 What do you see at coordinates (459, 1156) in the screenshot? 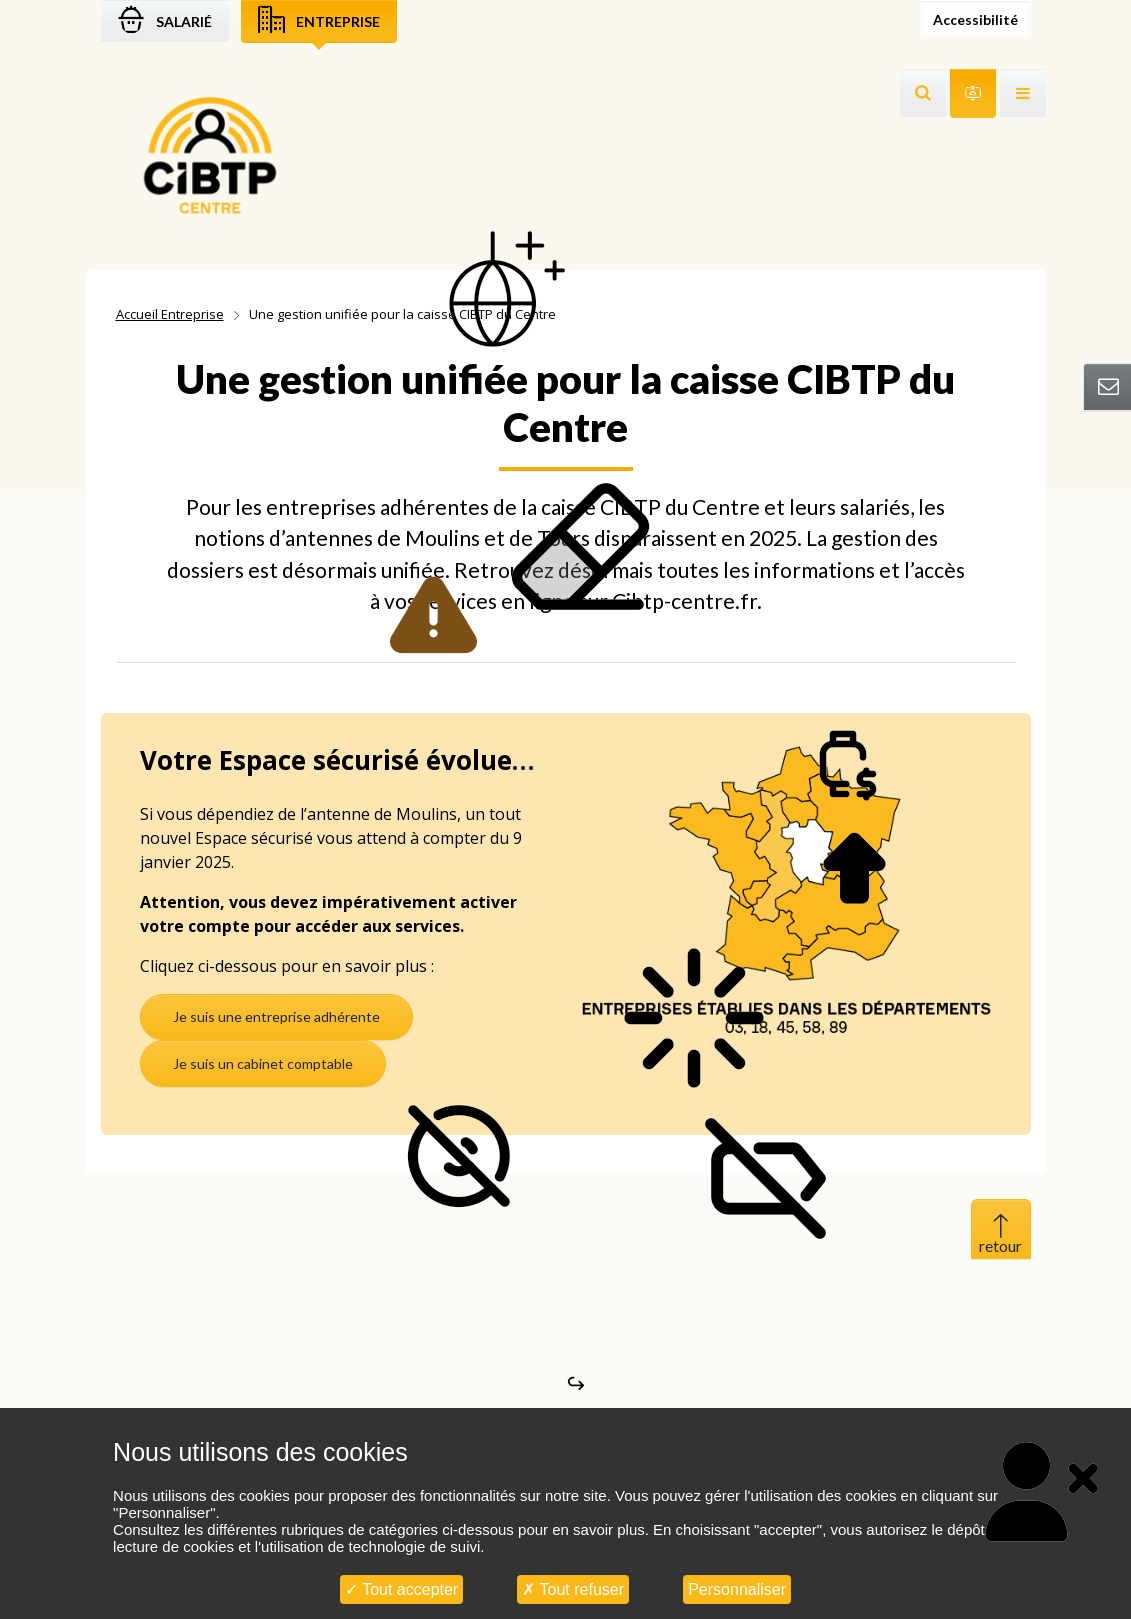
I see `disable copyleft licensing` at bounding box center [459, 1156].